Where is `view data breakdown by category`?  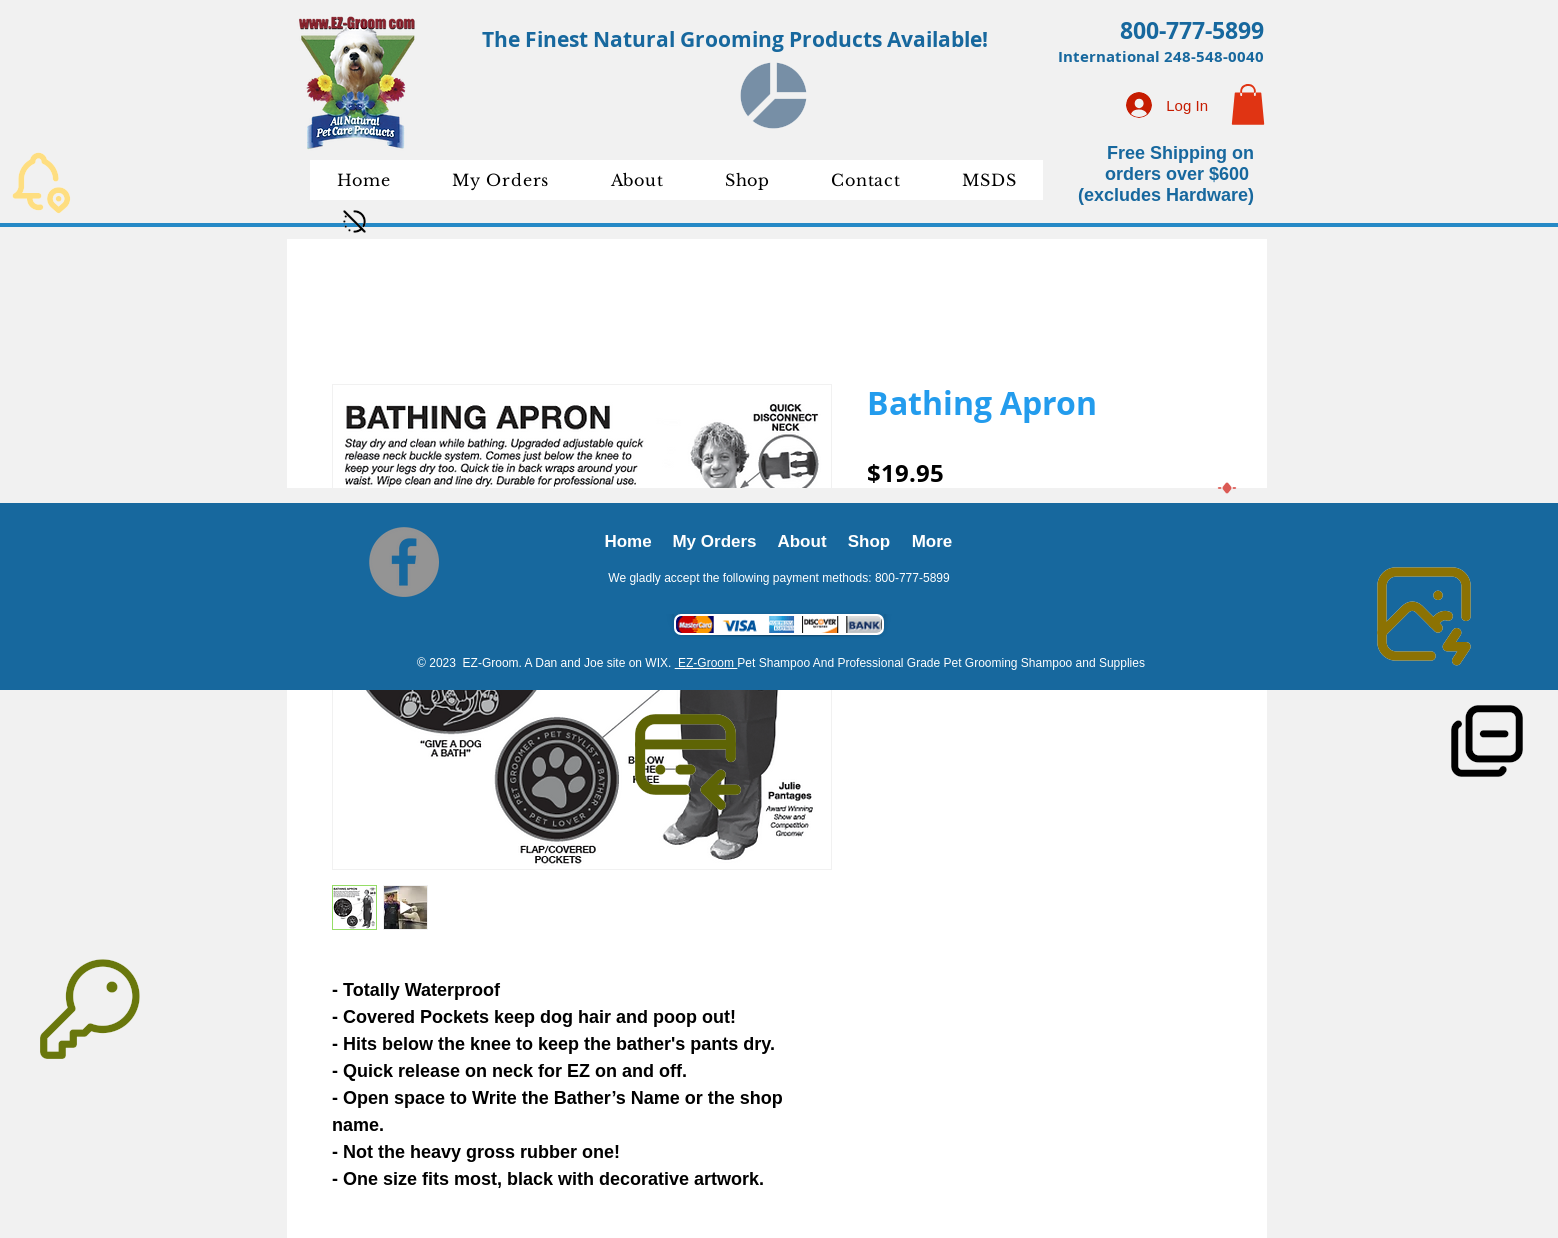 view data breakdown by category is located at coordinates (773, 95).